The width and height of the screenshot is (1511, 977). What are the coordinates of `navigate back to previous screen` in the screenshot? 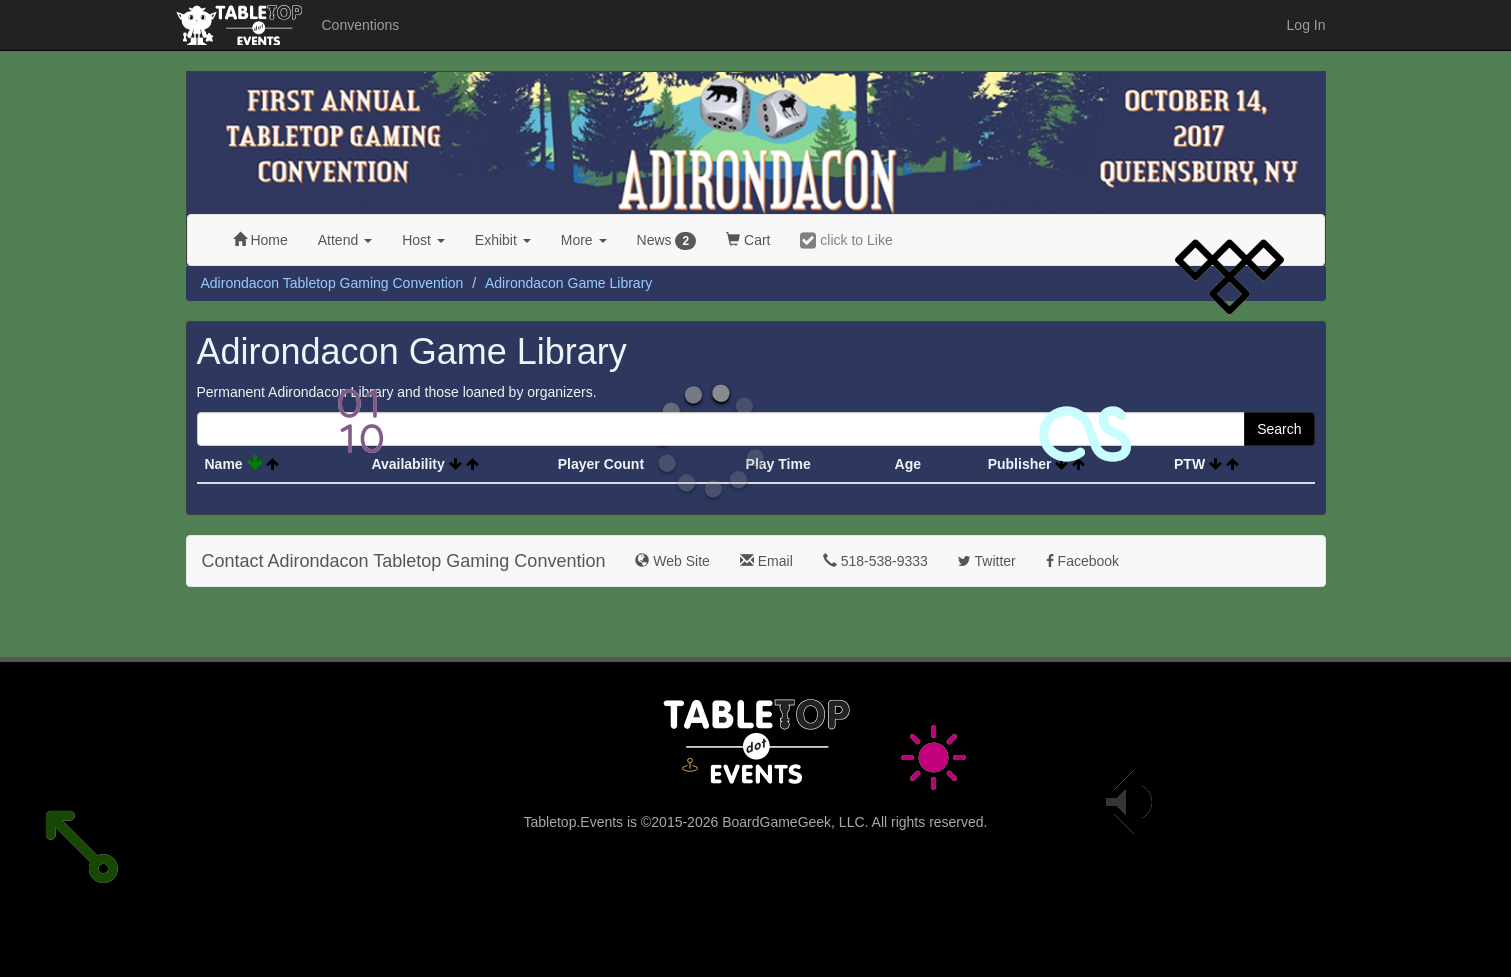 It's located at (79, 844).